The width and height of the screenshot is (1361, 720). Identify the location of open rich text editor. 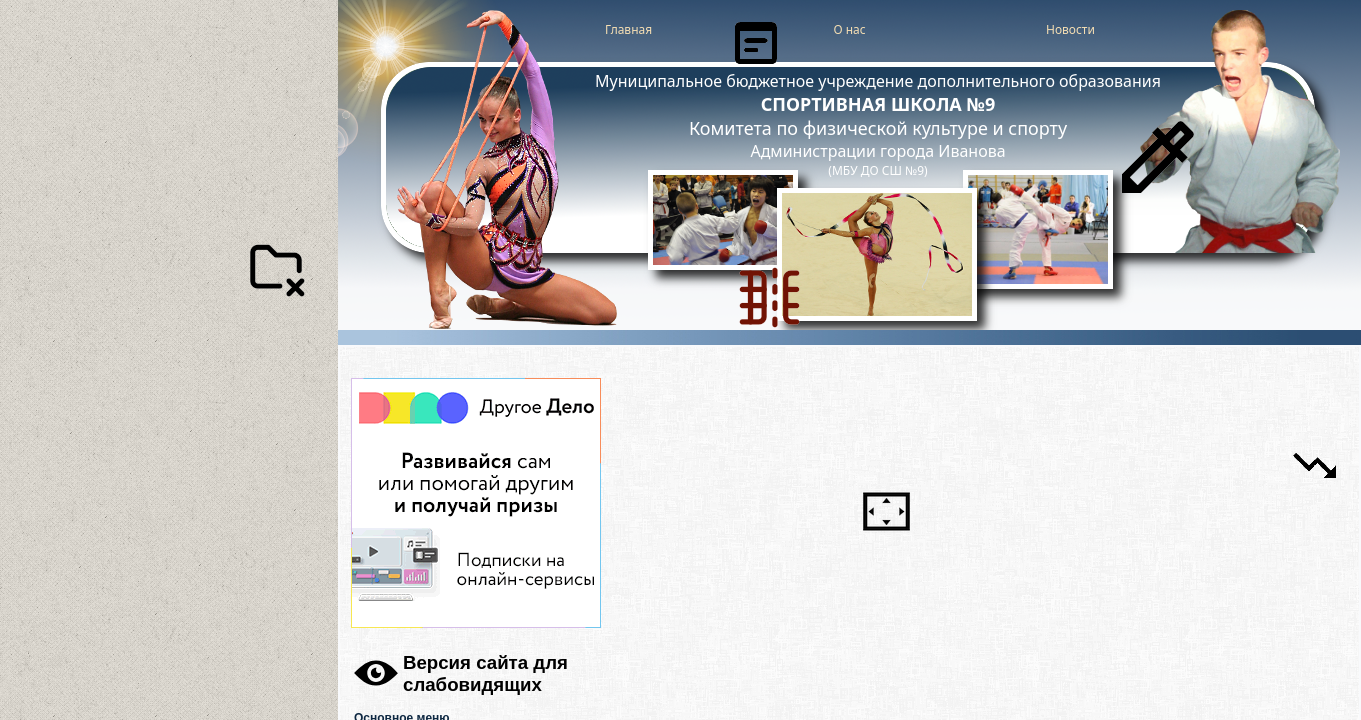
(756, 43).